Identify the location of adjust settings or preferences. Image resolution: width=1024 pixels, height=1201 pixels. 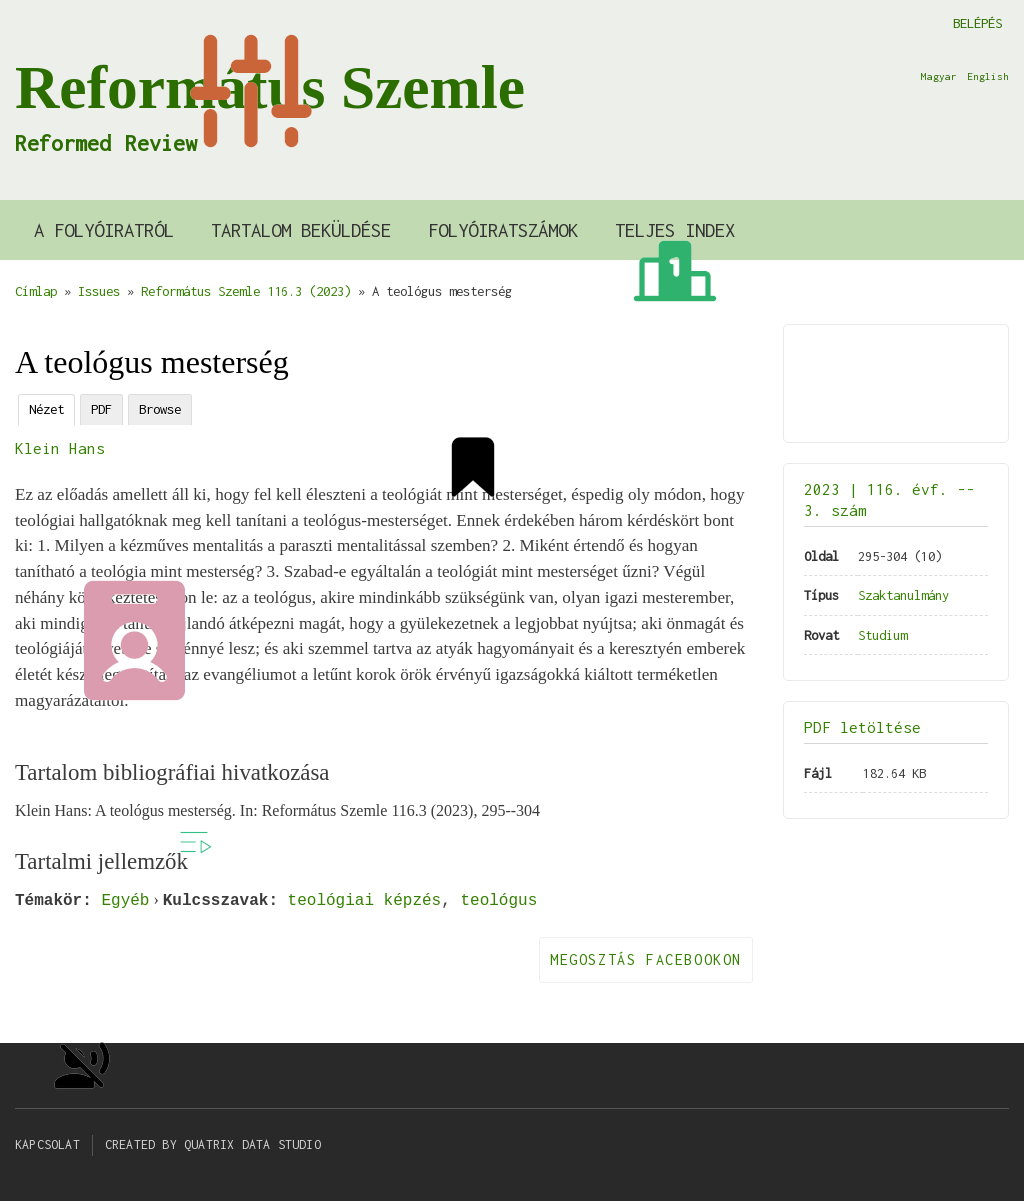
(251, 91).